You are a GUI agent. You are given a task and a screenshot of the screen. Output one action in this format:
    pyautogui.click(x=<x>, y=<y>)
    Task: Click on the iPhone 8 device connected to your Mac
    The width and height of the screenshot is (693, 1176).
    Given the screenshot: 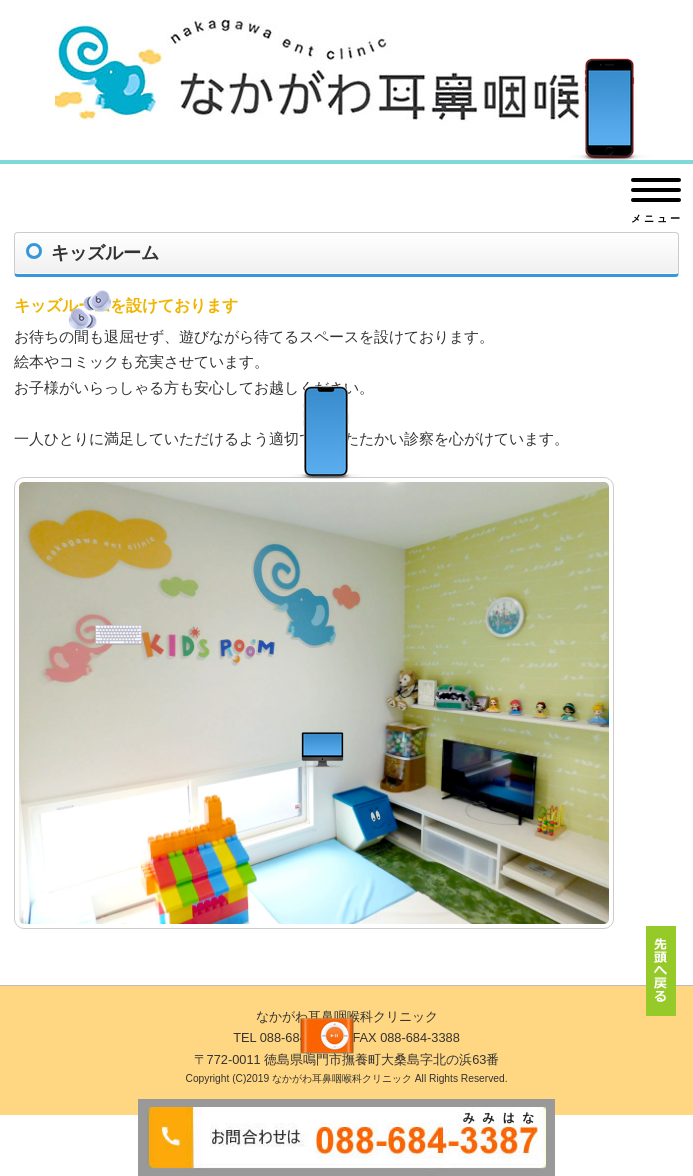 What is the action you would take?
    pyautogui.click(x=609, y=109)
    